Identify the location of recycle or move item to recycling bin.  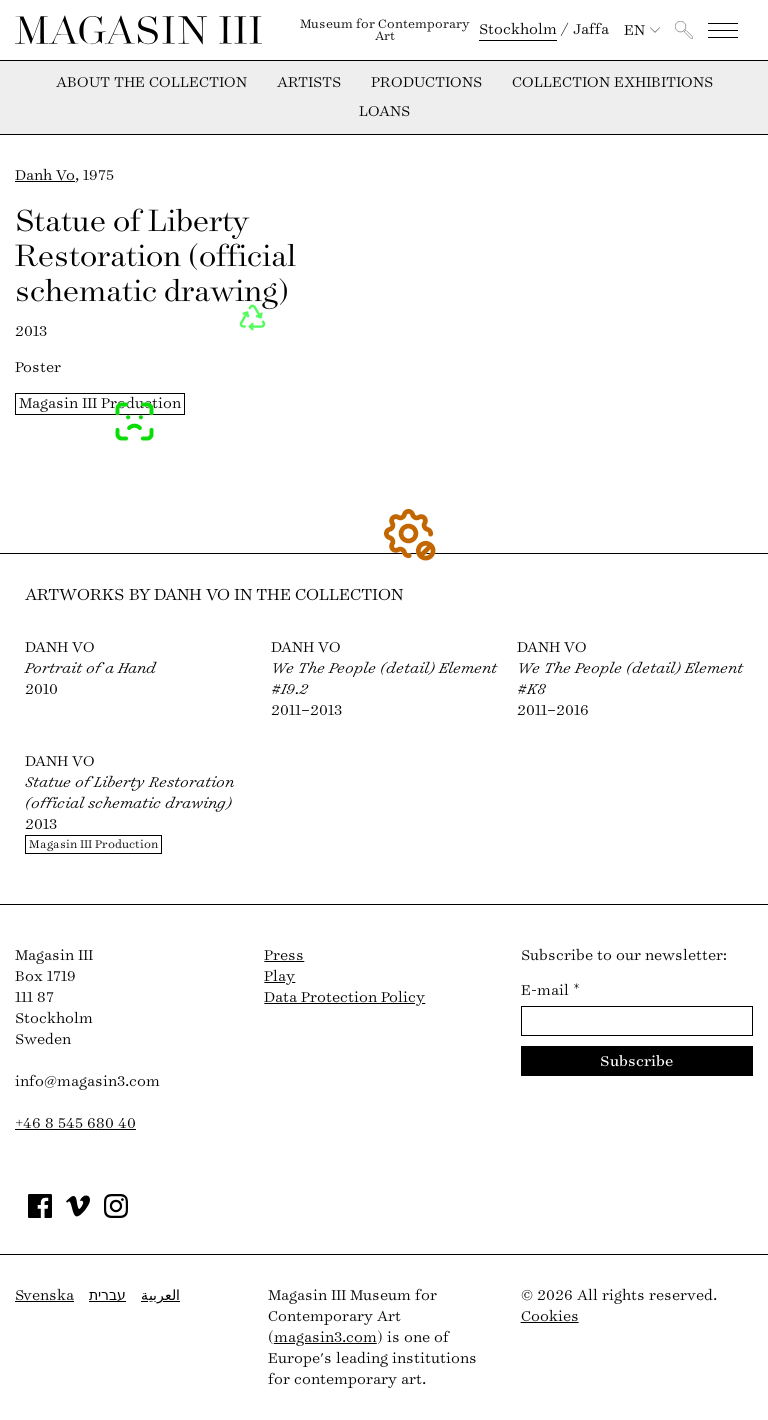
(252, 317).